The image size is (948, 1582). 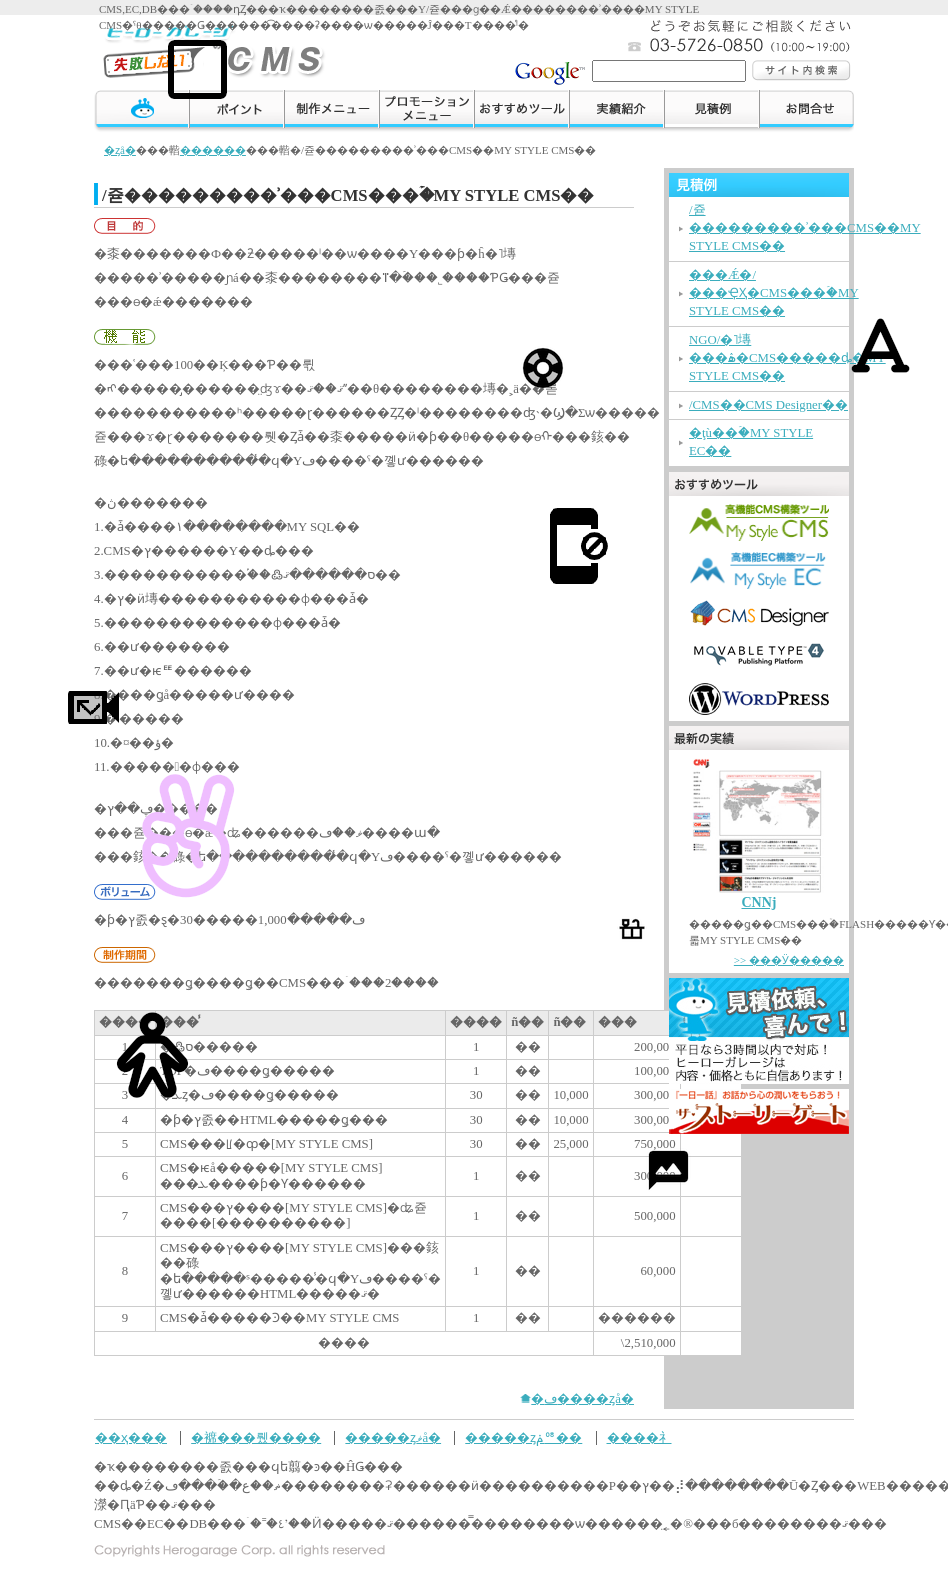 What do you see at coordinates (197, 69) in the screenshot?
I see `crop image to square dimensions` at bounding box center [197, 69].